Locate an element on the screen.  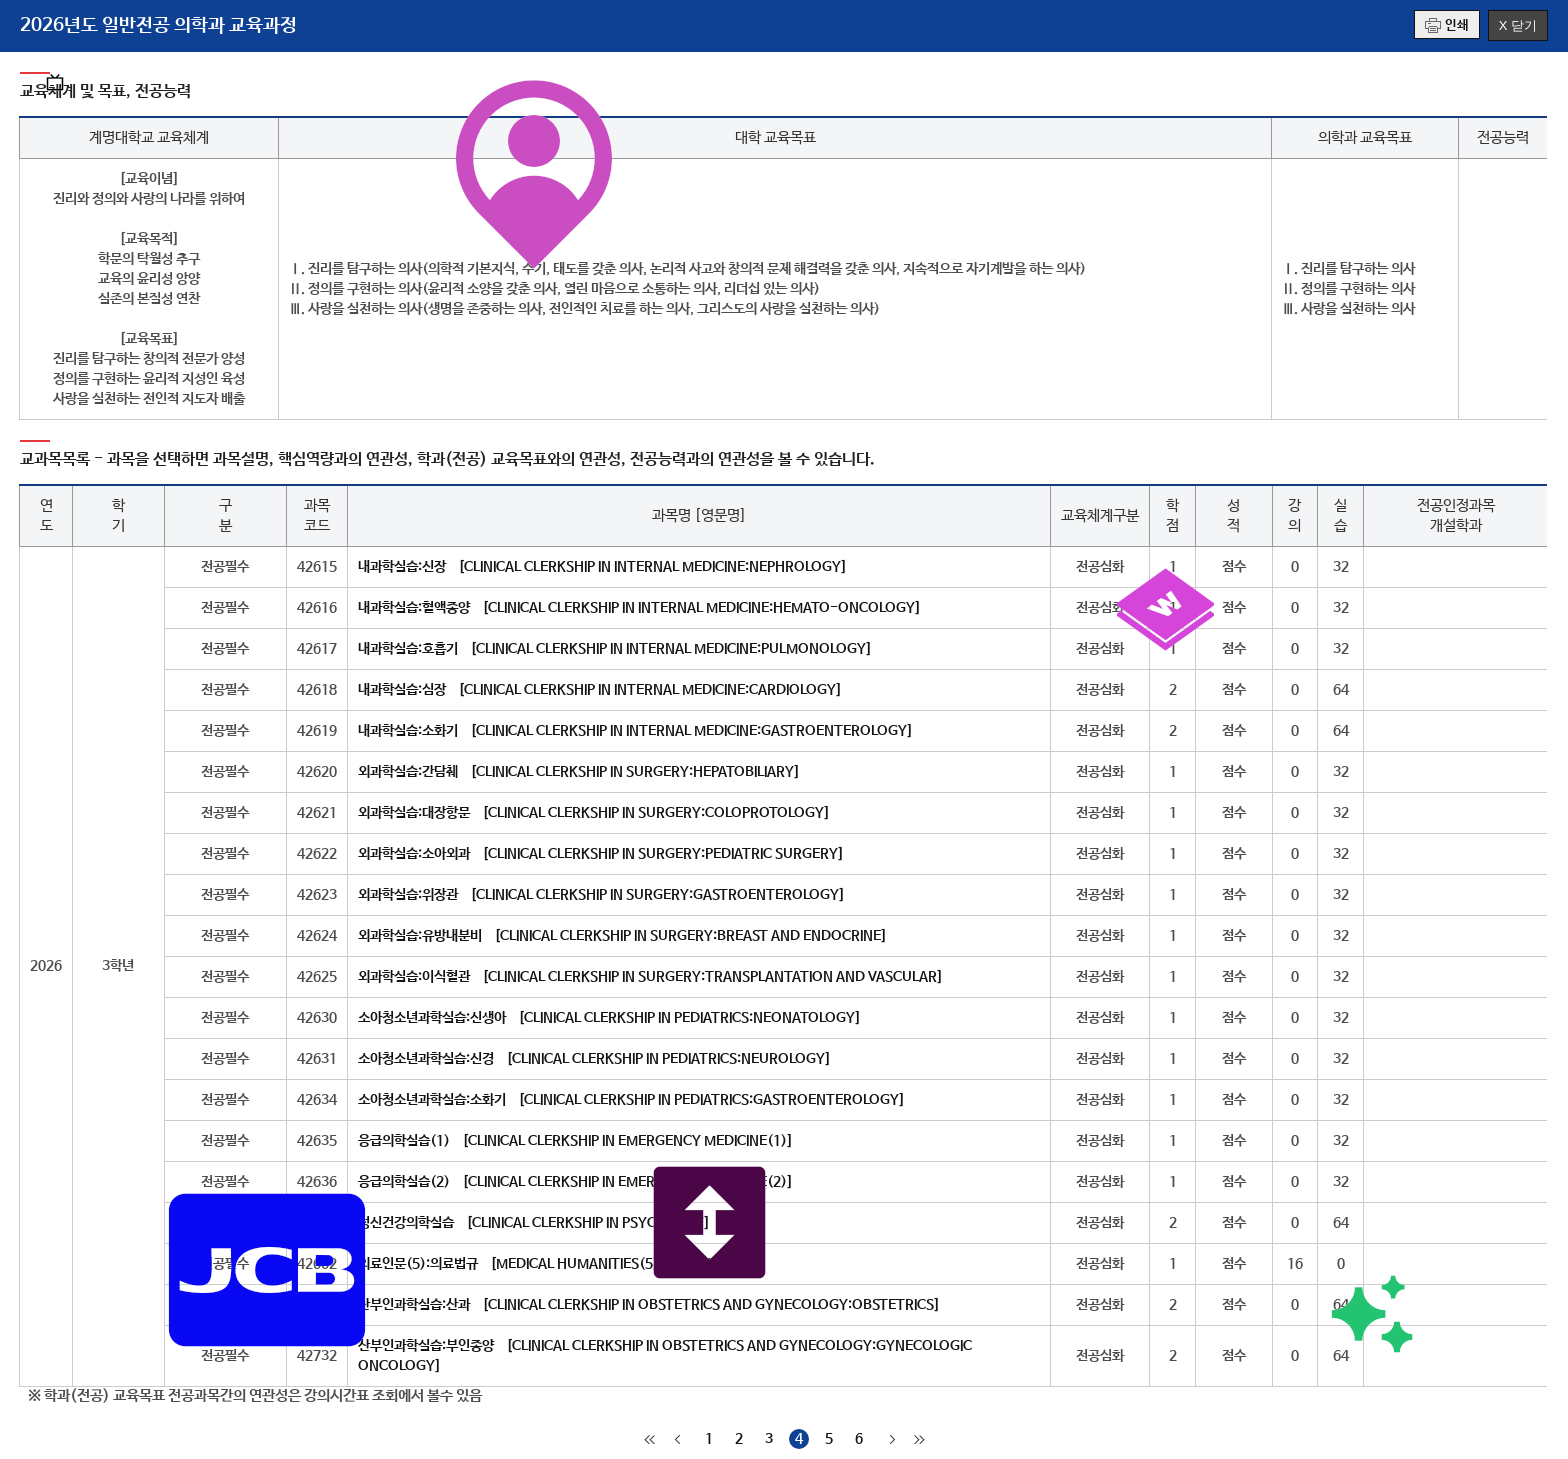
flip content vertically is located at coordinates (709, 1222).